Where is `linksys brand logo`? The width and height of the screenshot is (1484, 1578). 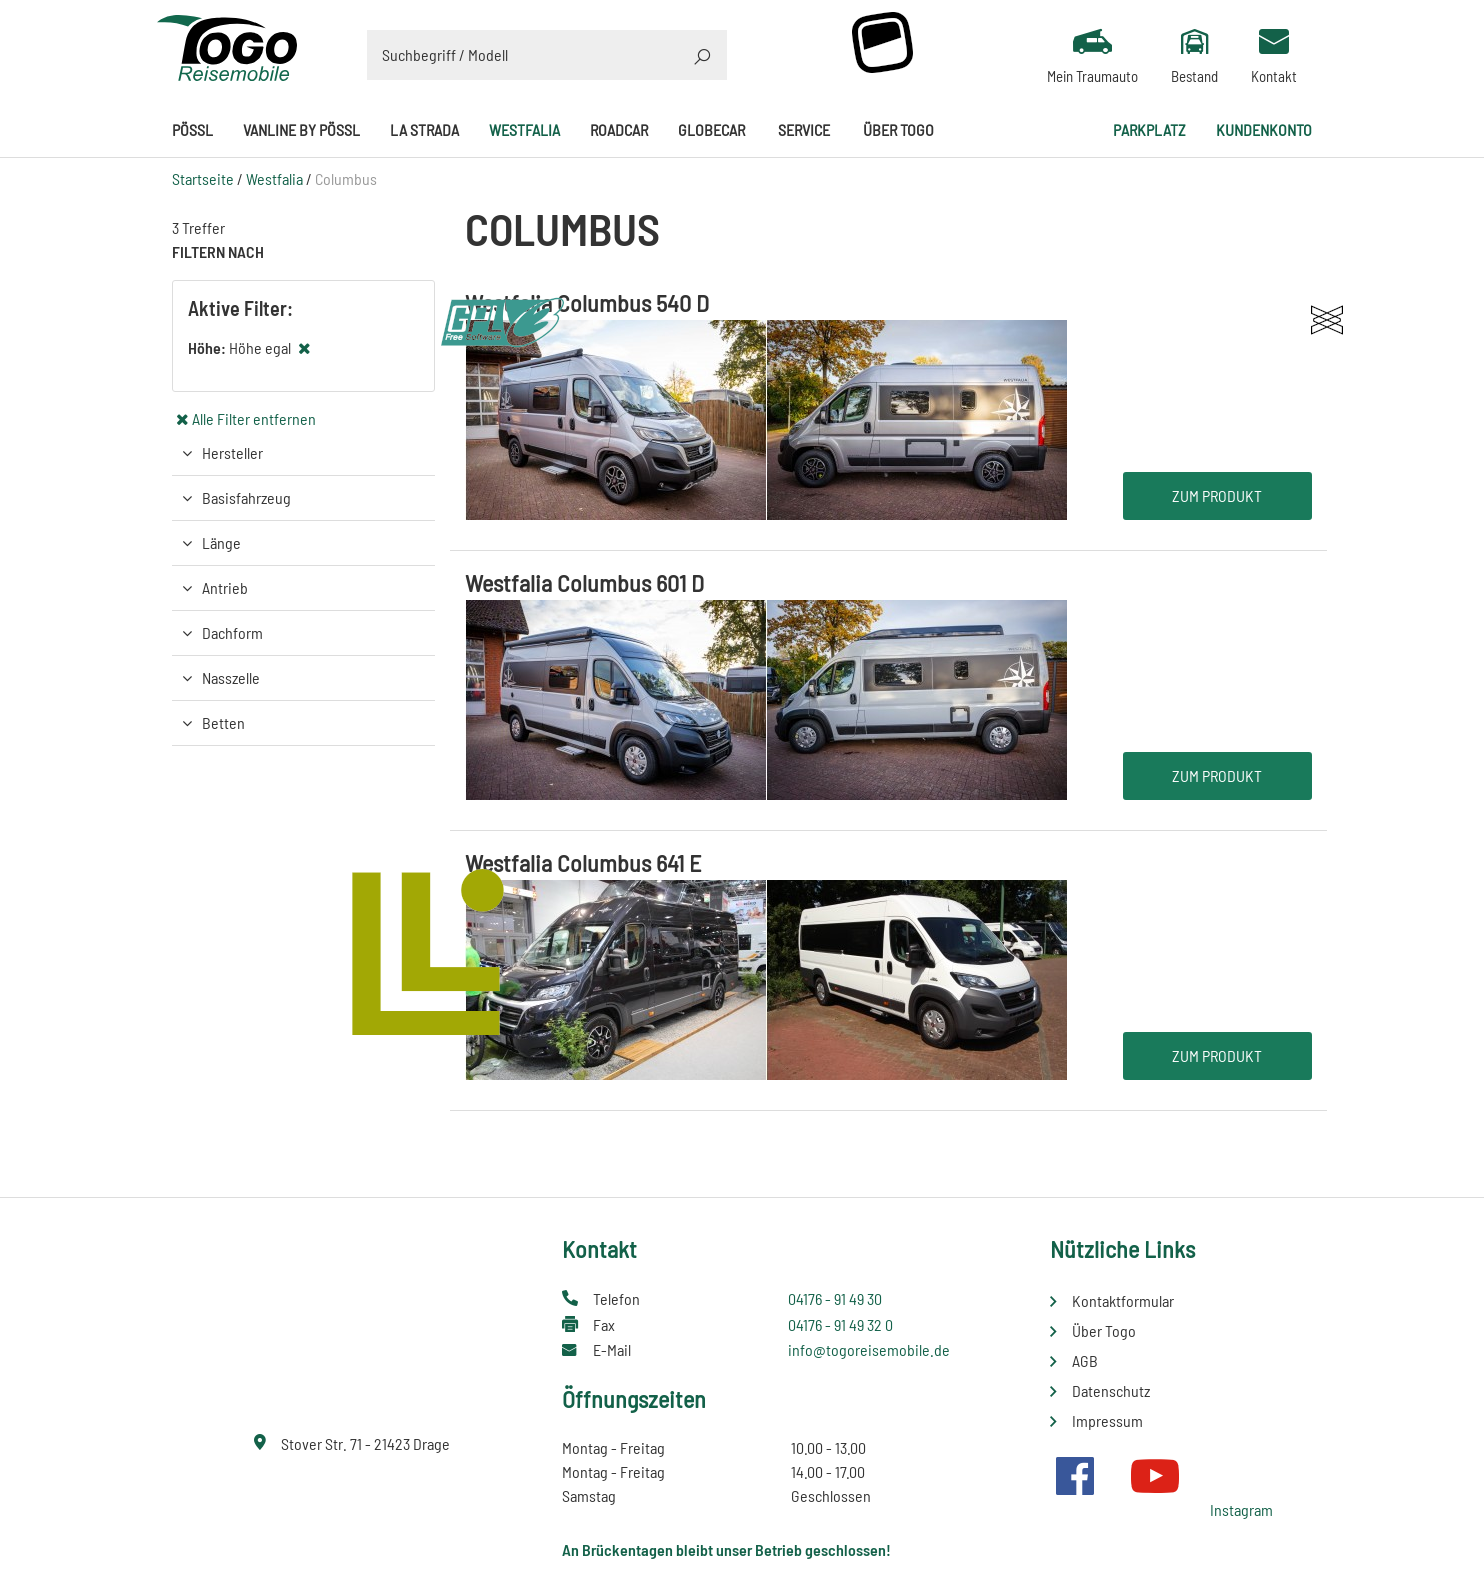
linksys brand logo is located at coordinates (428, 952).